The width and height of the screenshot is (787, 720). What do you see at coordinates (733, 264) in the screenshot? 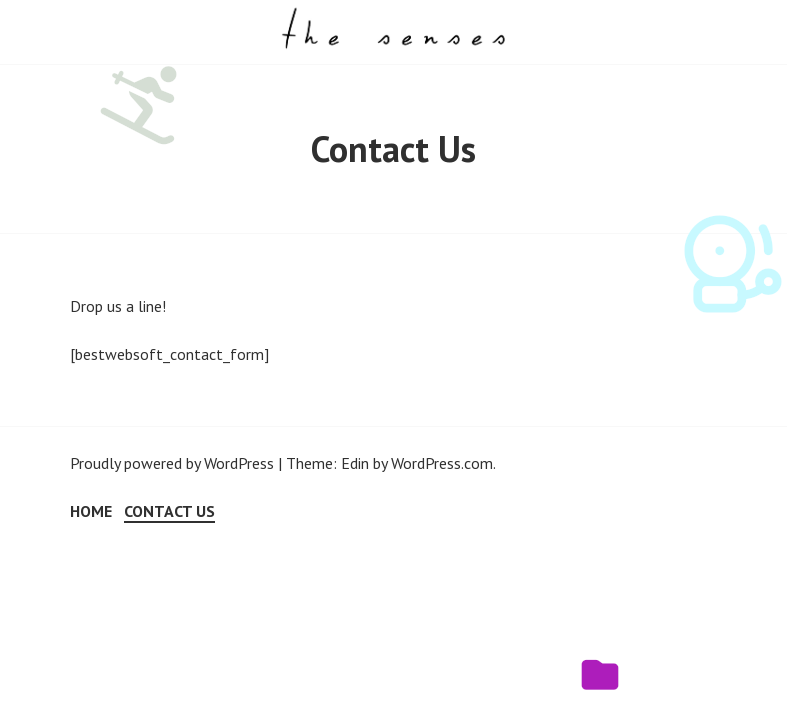
I see `trigger an alarm or alert` at bounding box center [733, 264].